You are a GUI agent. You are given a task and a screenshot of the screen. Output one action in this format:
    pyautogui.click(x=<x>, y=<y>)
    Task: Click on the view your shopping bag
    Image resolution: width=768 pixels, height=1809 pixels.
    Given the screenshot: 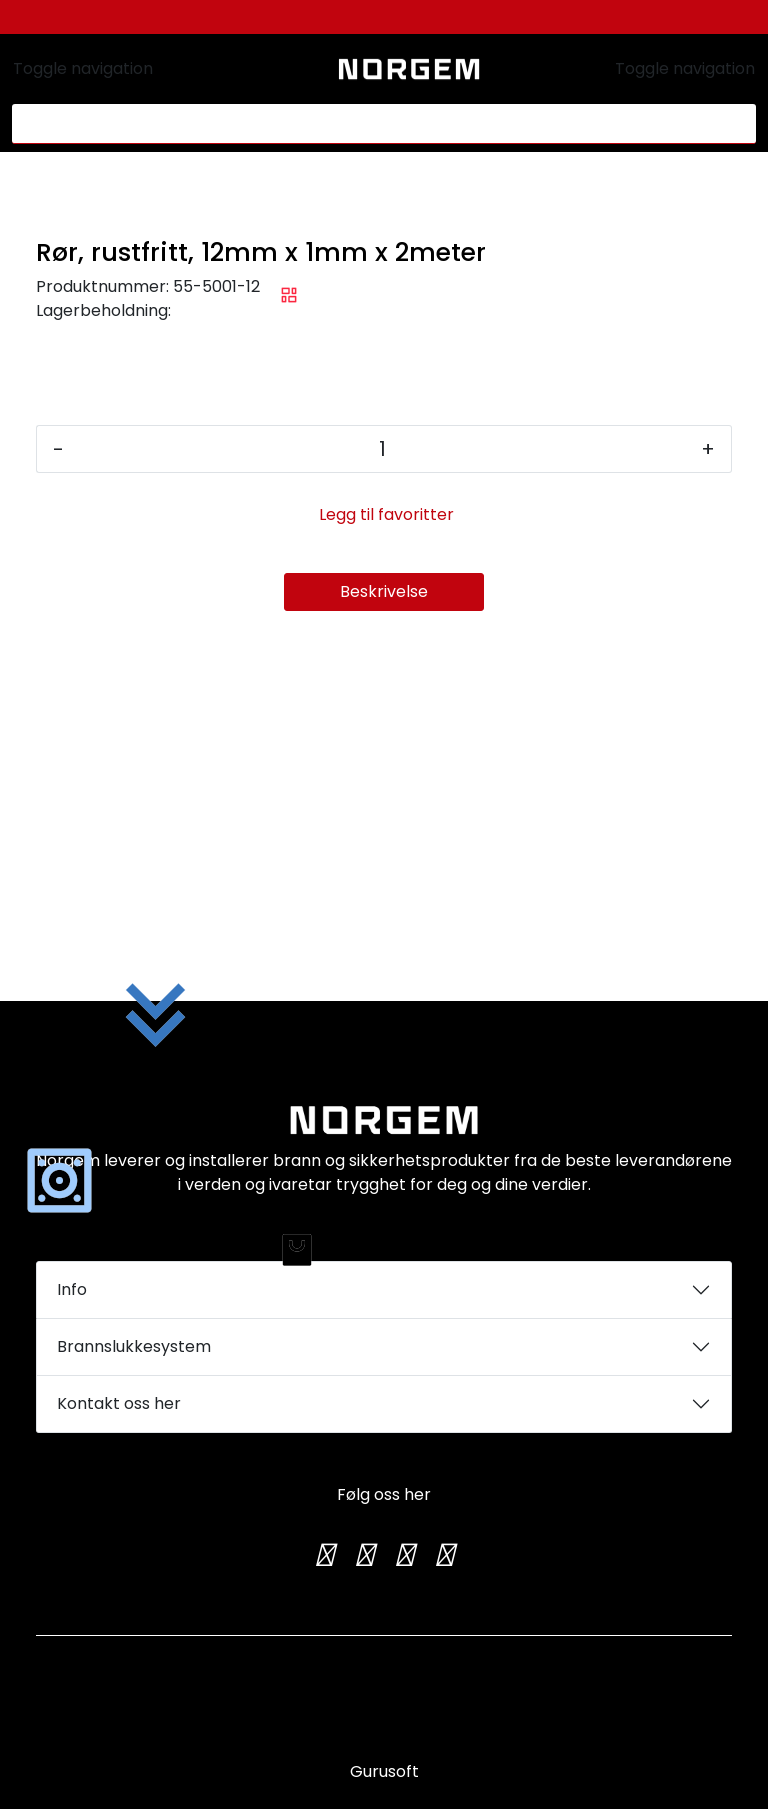 What is the action you would take?
    pyautogui.click(x=297, y=1250)
    